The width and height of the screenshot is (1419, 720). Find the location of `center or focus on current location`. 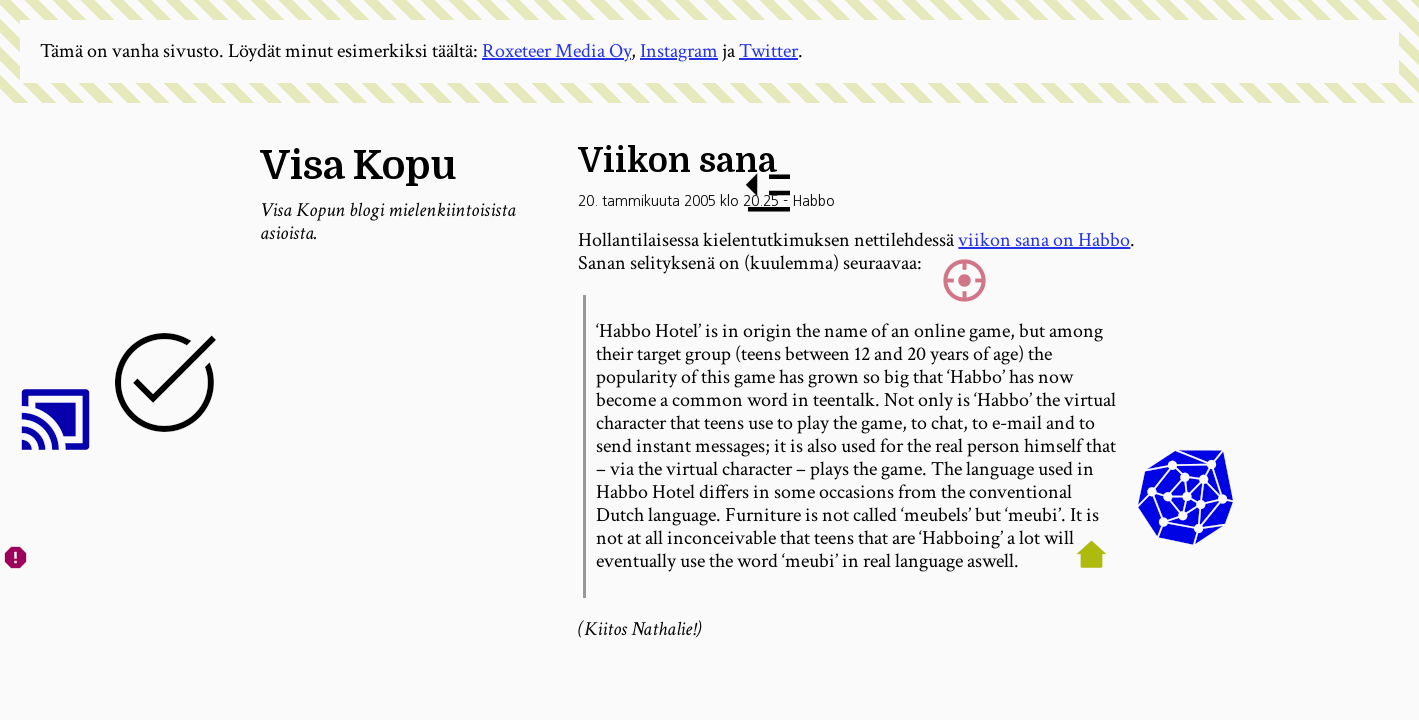

center or focus on current location is located at coordinates (964, 280).